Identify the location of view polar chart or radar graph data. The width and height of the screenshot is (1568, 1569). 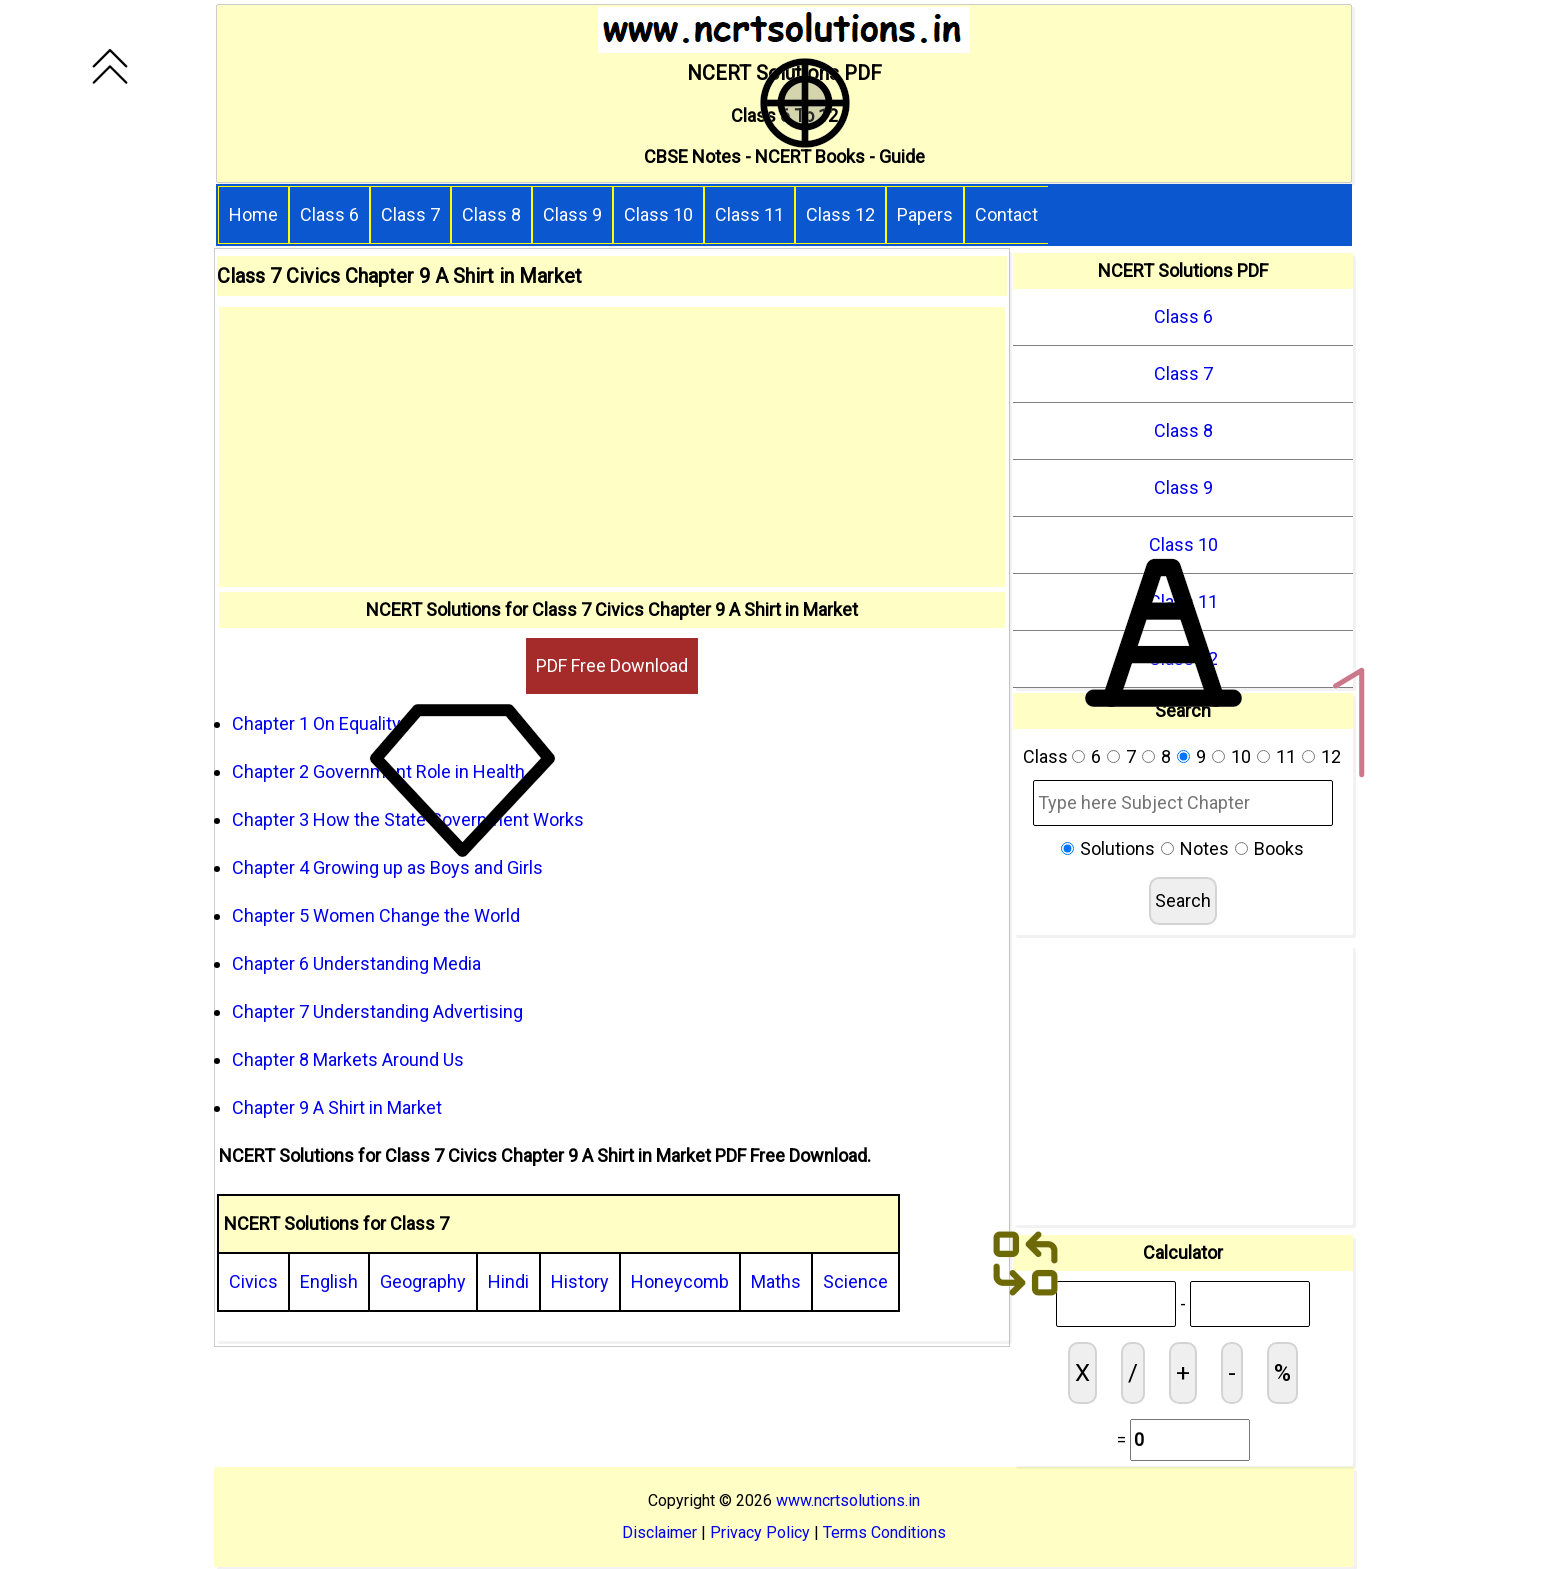
(805, 103).